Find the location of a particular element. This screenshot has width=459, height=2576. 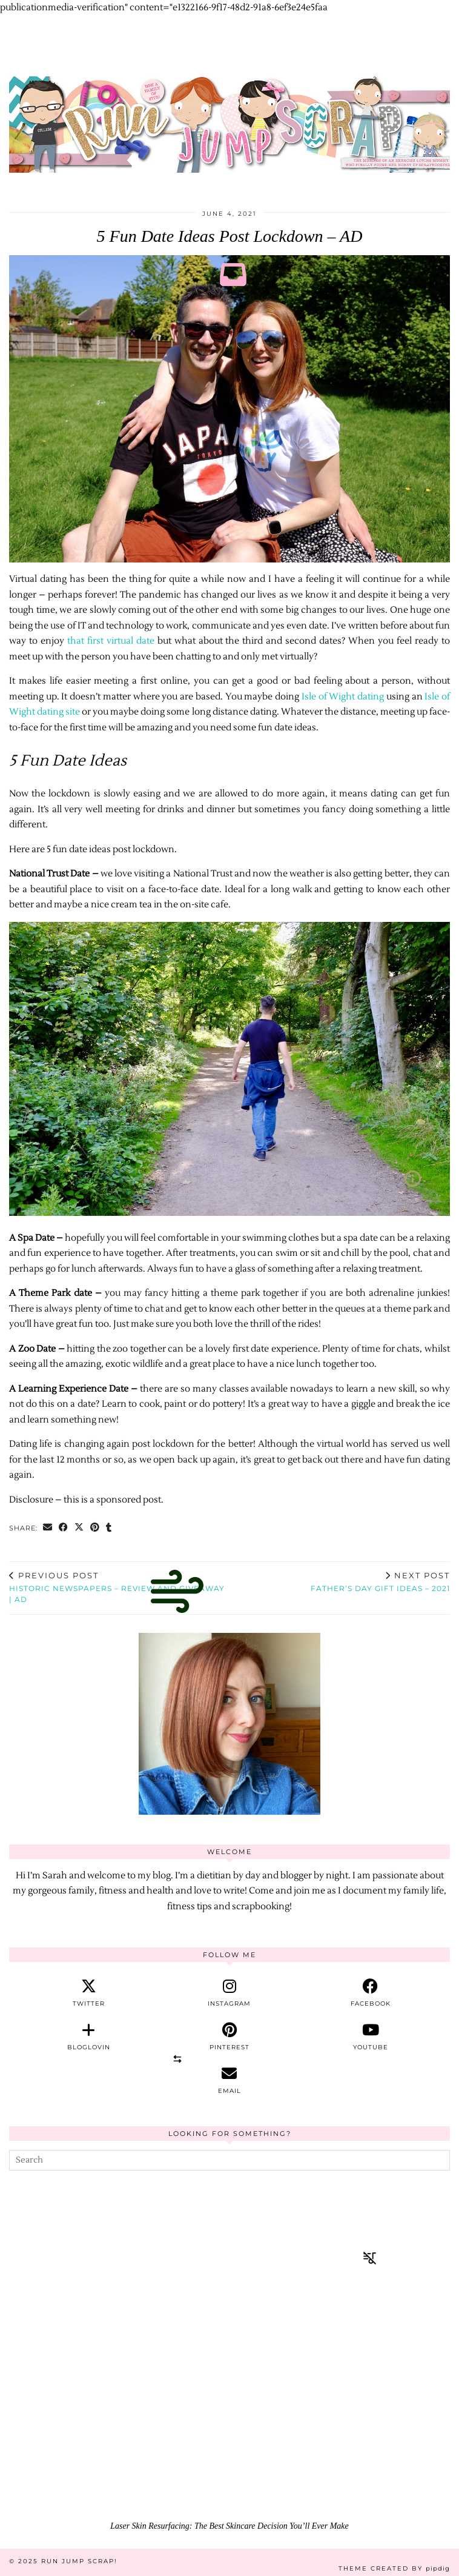

indicates current wind conditions in weather display is located at coordinates (177, 1591).